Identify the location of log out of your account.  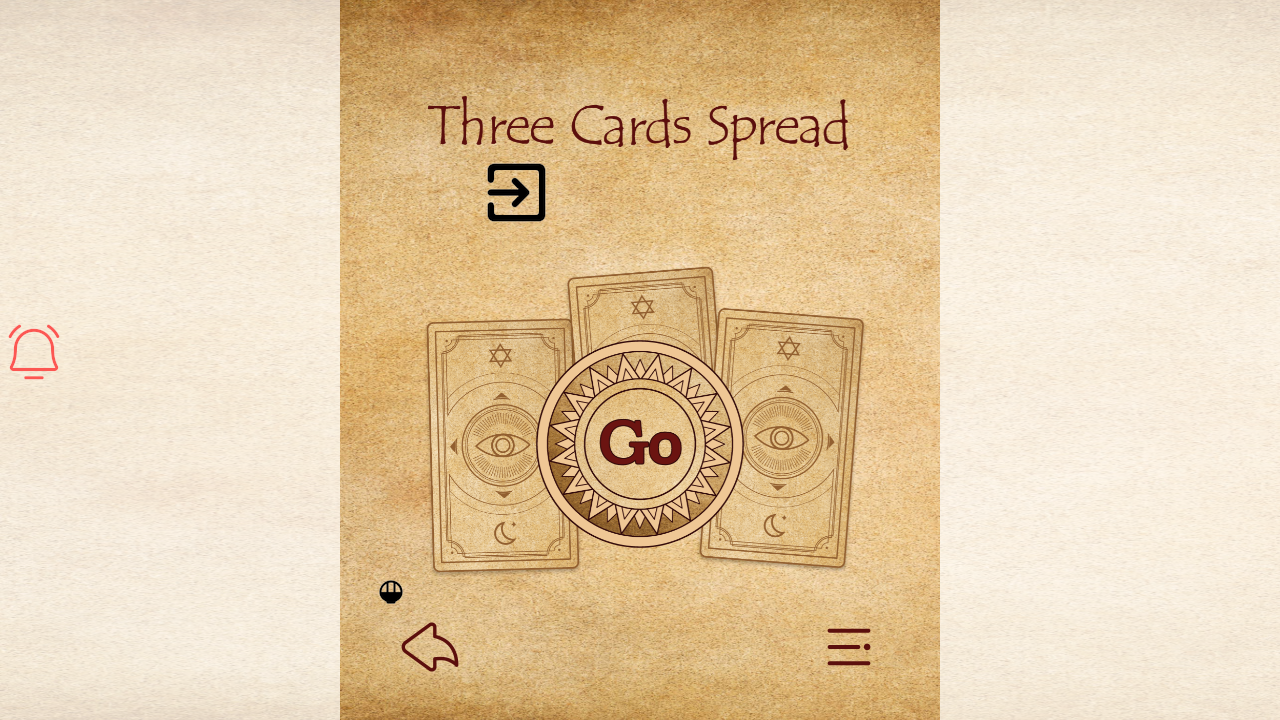
(516, 192).